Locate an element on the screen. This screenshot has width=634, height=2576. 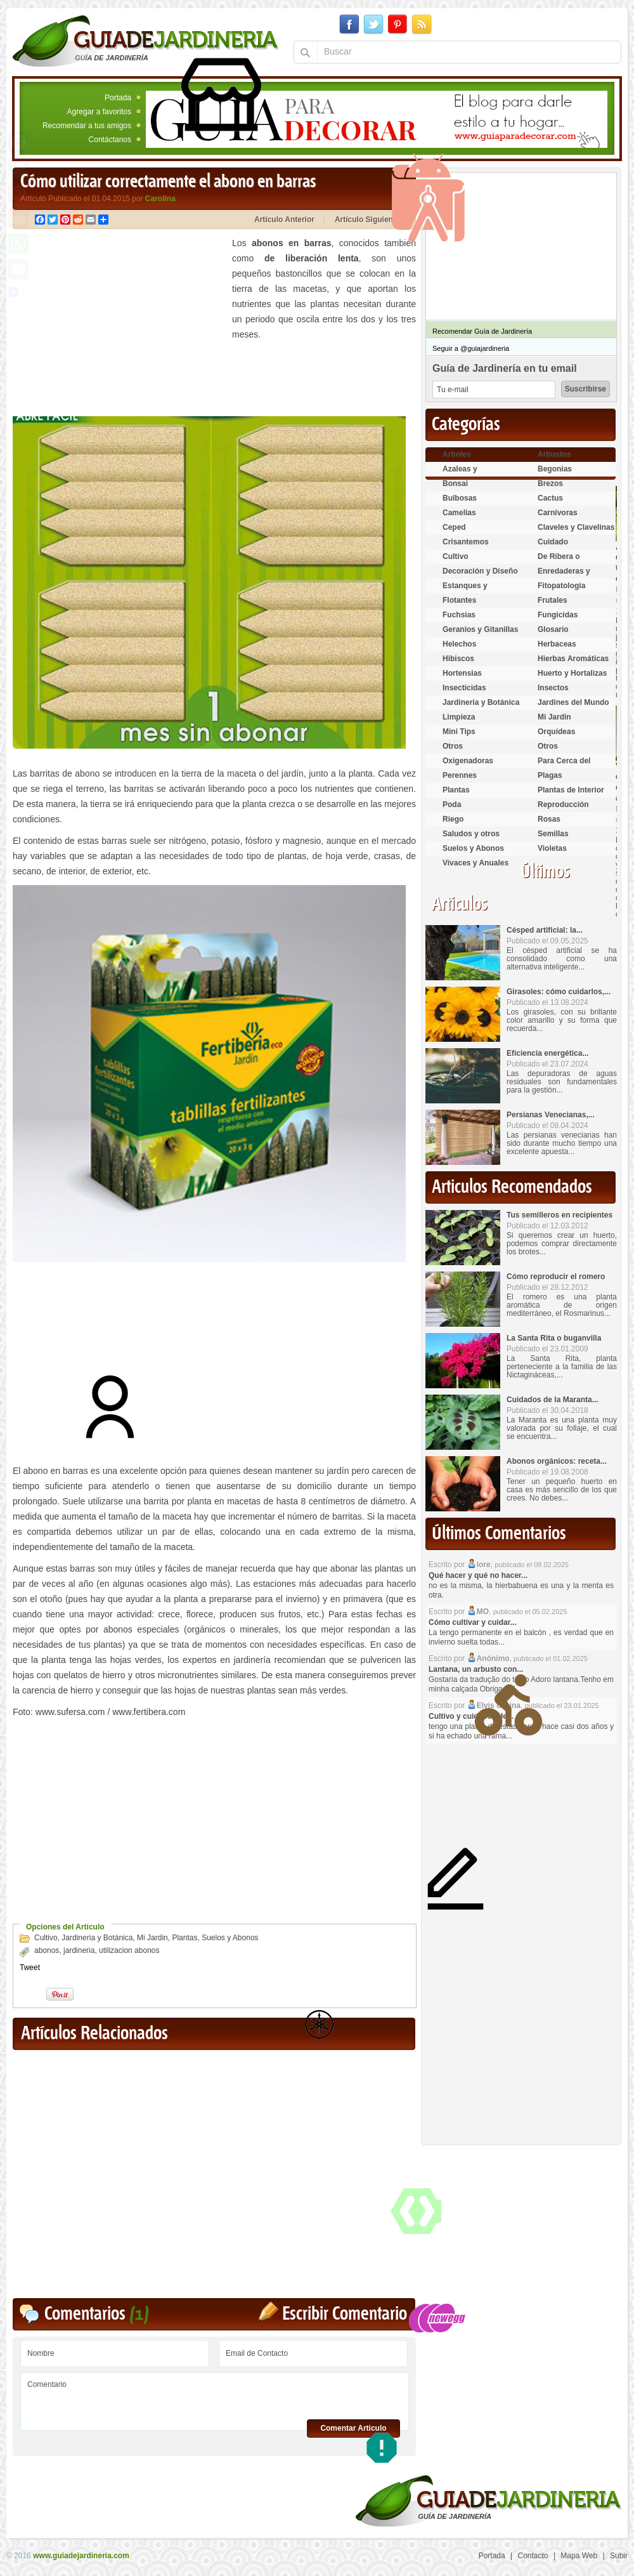
indicates spam or junk content is located at coordinates (382, 2448).